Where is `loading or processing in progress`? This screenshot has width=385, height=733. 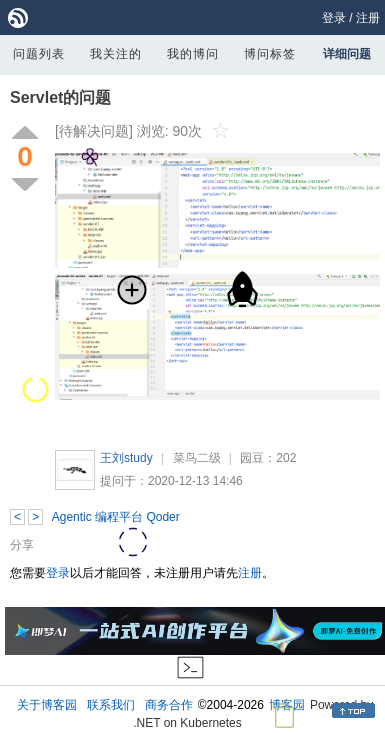
loading or processing in progress is located at coordinates (35, 389).